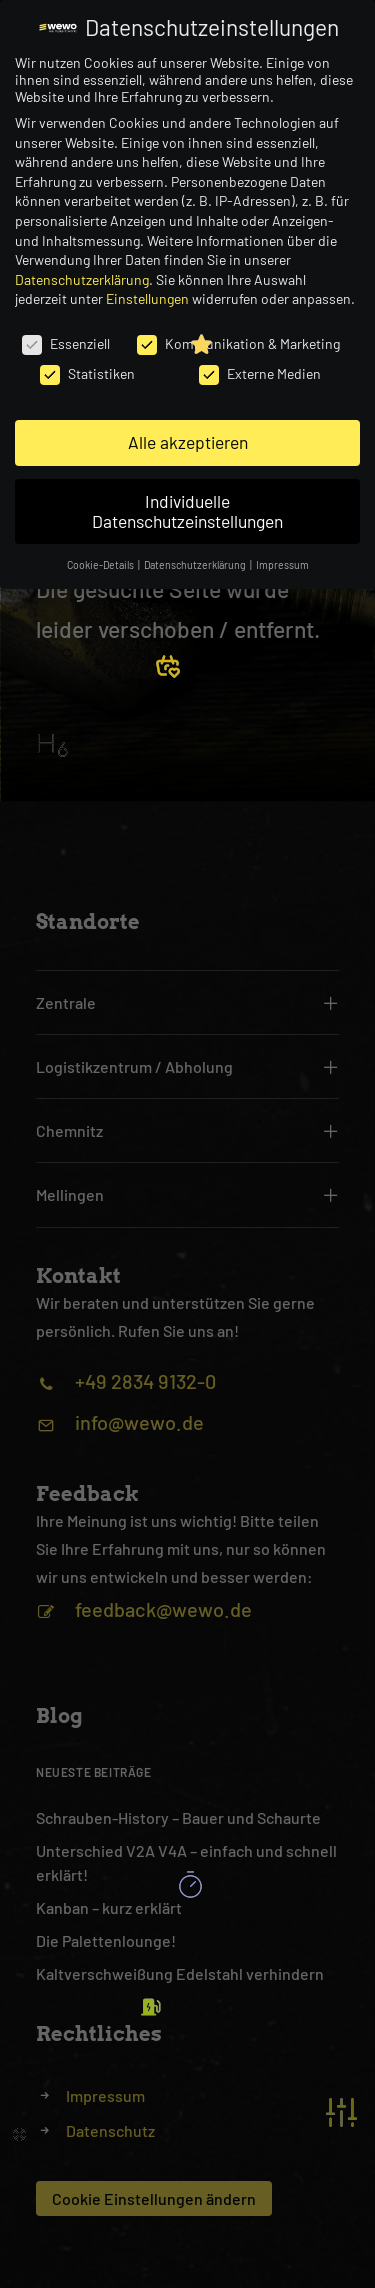 The image size is (375, 2288). I want to click on find nearby EV charging stations, so click(150, 2007).